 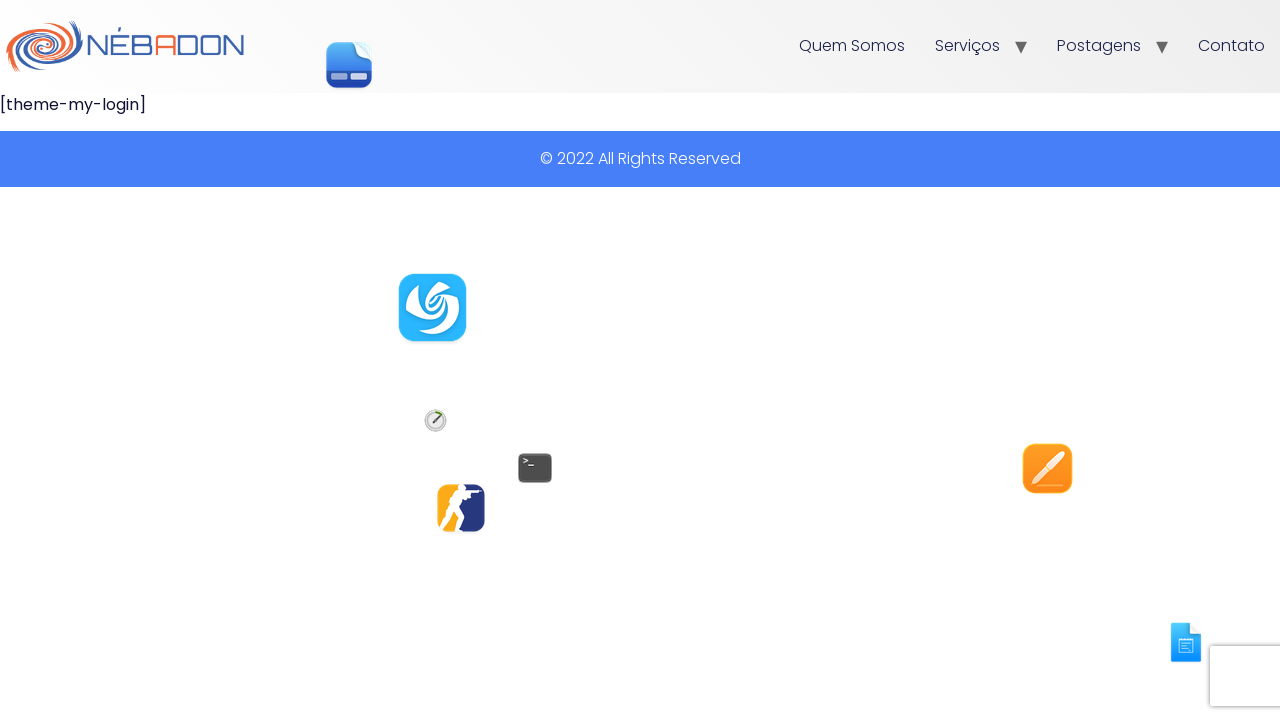 What do you see at coordinates (432, 307) in the screenshot?
I see `open deepin operating system settings or app store` at bounding box center [432, 307].